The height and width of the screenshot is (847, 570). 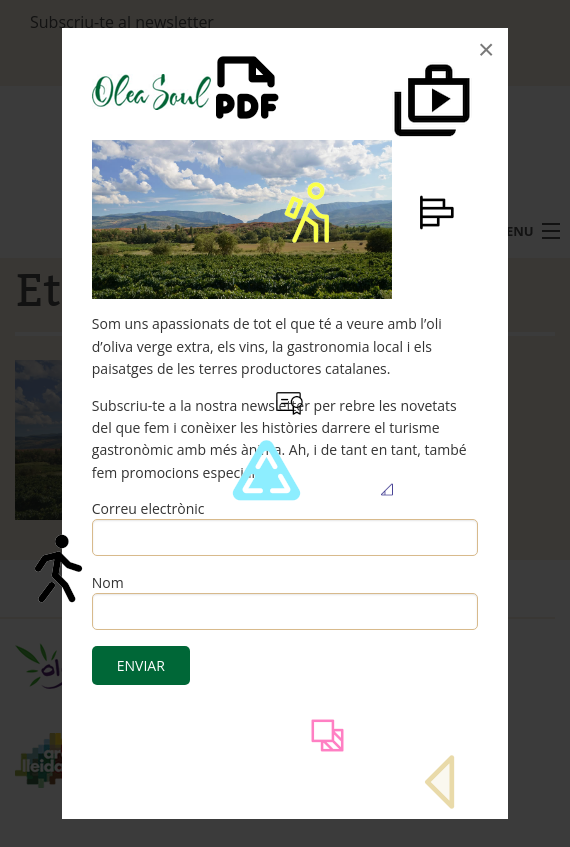 What do you see at coordinates (388, 490) in the screenshot?
I see `indicates weak cellular signal strength` at bounding box center [388, 490].